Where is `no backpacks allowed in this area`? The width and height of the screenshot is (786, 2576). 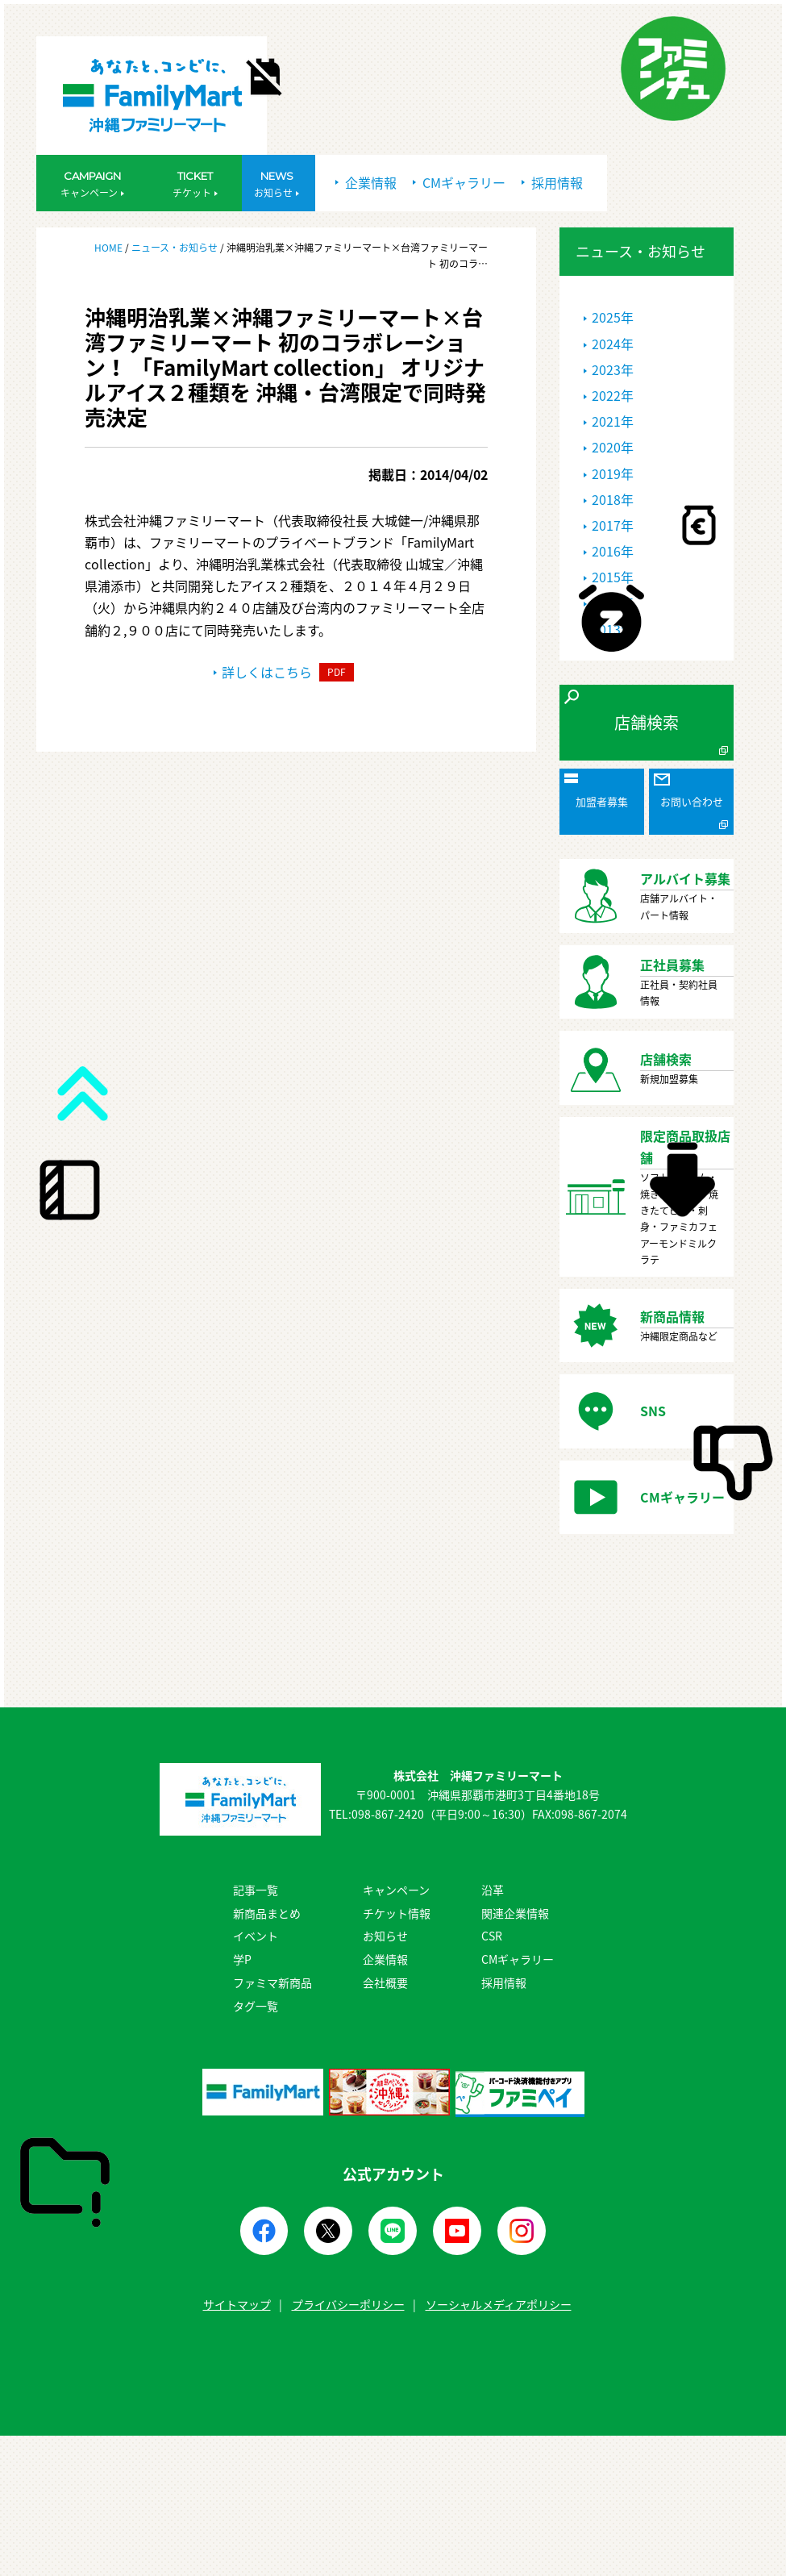
no backpacks allowed in this area is located at coordinates (265, 77).